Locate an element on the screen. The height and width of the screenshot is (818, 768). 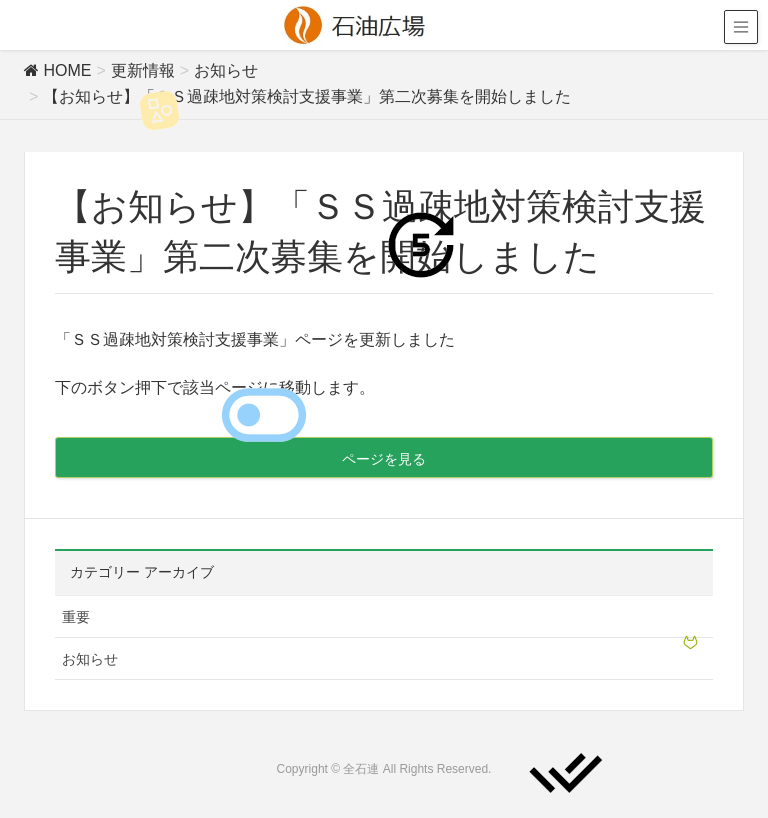
skip forward 5 seconds in media playback is located at coordinates (421, 245).